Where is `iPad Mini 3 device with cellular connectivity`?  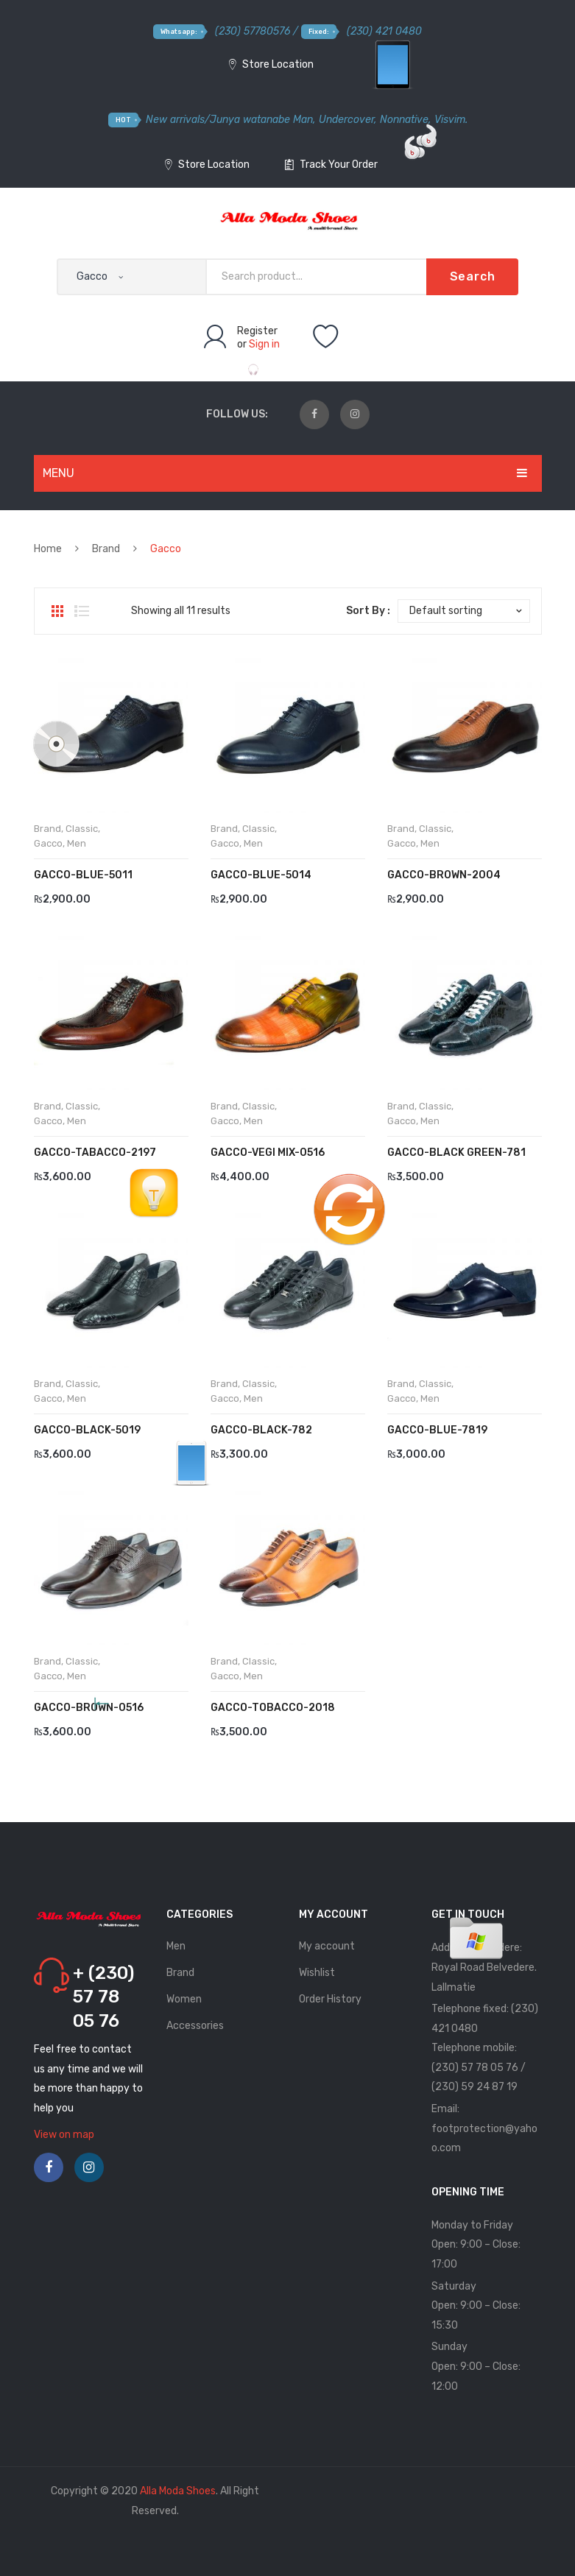 iPad Mini 3 device with cellular connectivity is located at coordinates (191, 1459).